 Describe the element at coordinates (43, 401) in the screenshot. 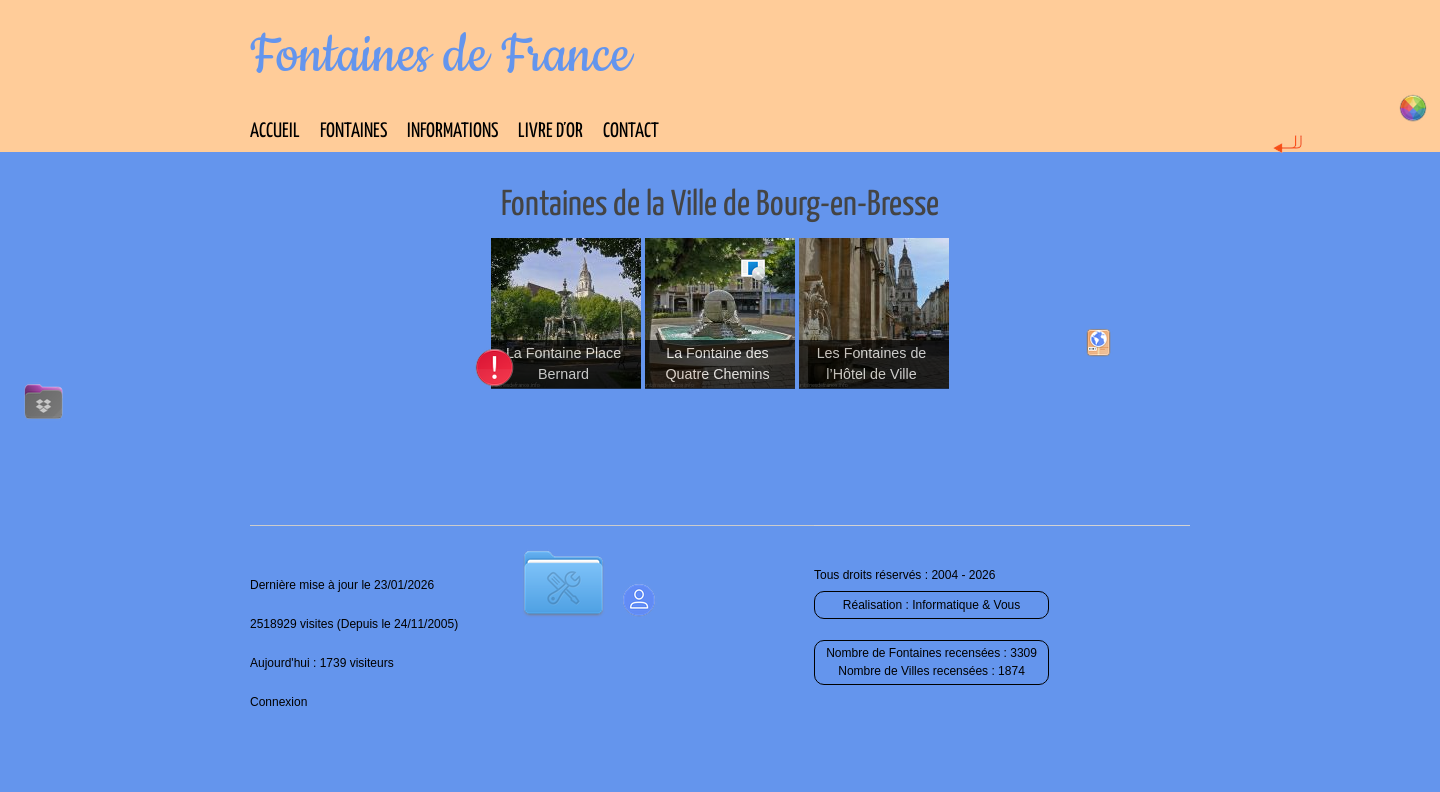

I see `open dropbox synced folder` at that location.